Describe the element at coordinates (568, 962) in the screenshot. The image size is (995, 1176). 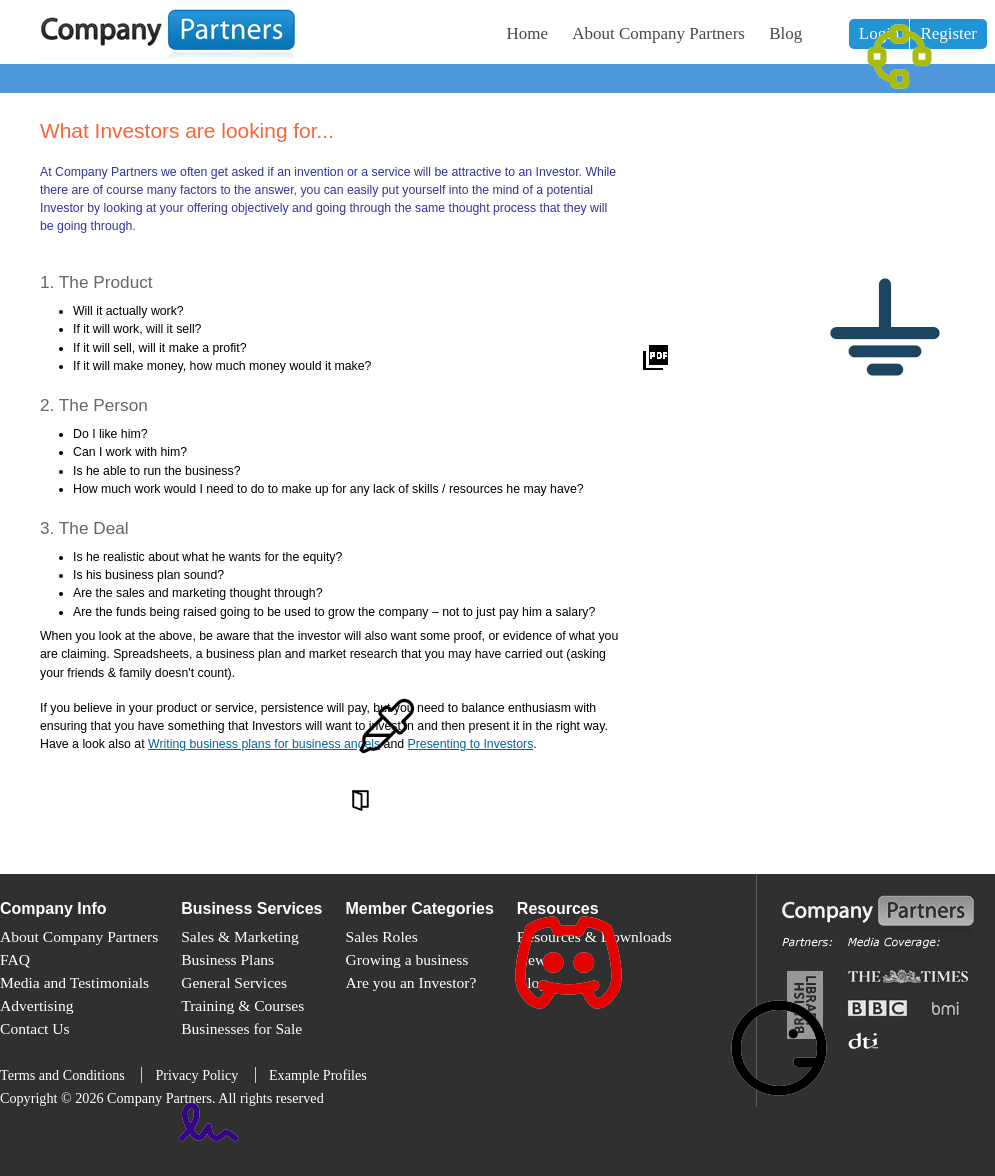
I see `open Discord` at that location.